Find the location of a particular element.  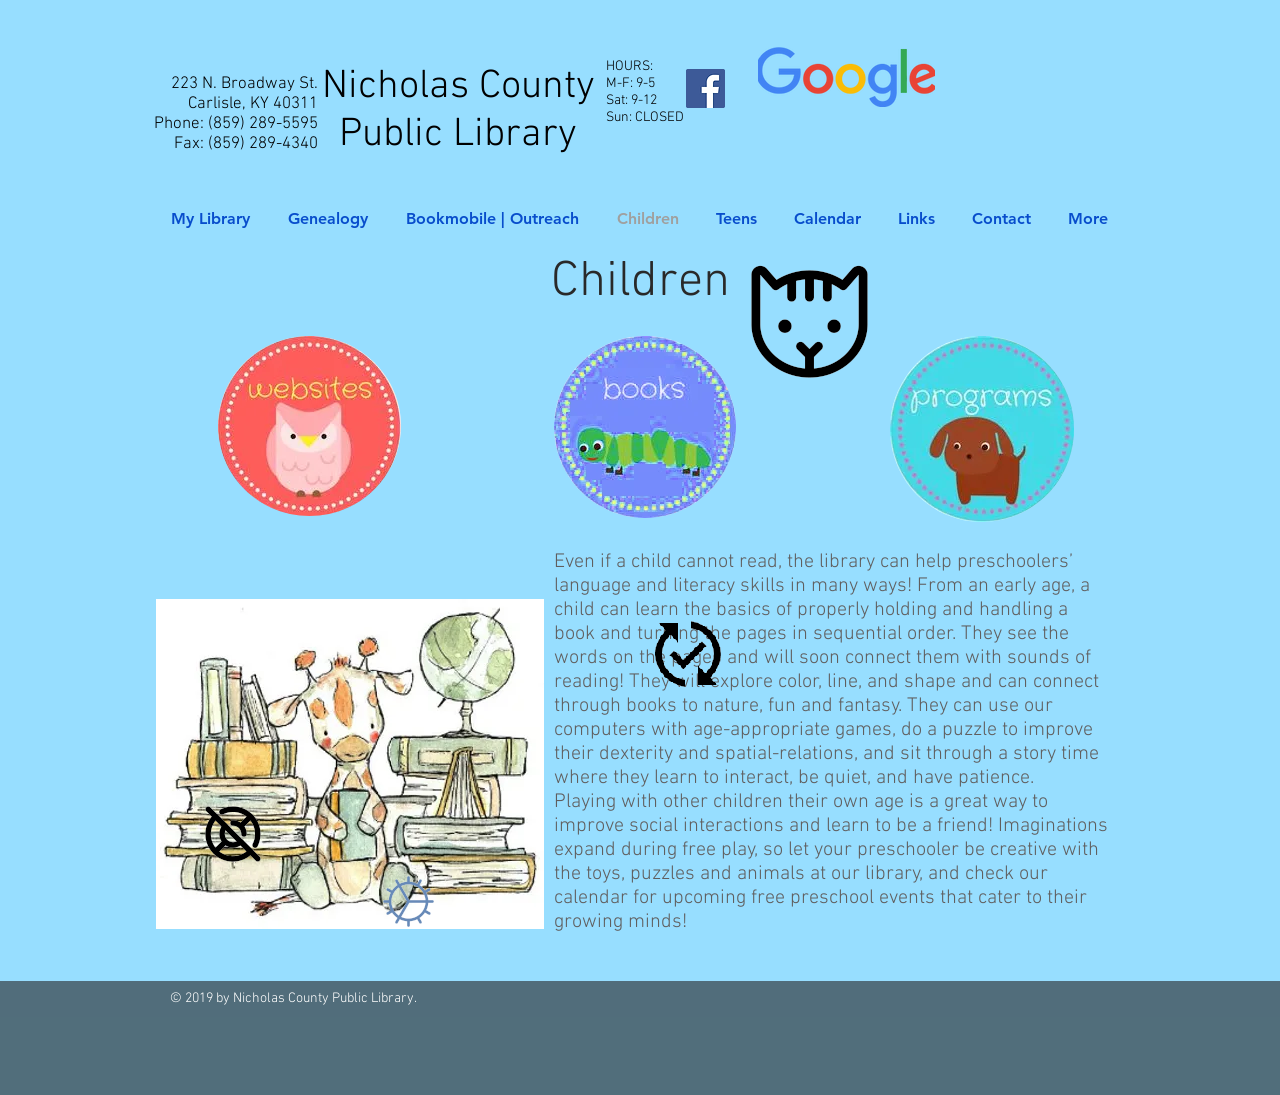

help or support is unavailable is located at coordinates (233, 834).